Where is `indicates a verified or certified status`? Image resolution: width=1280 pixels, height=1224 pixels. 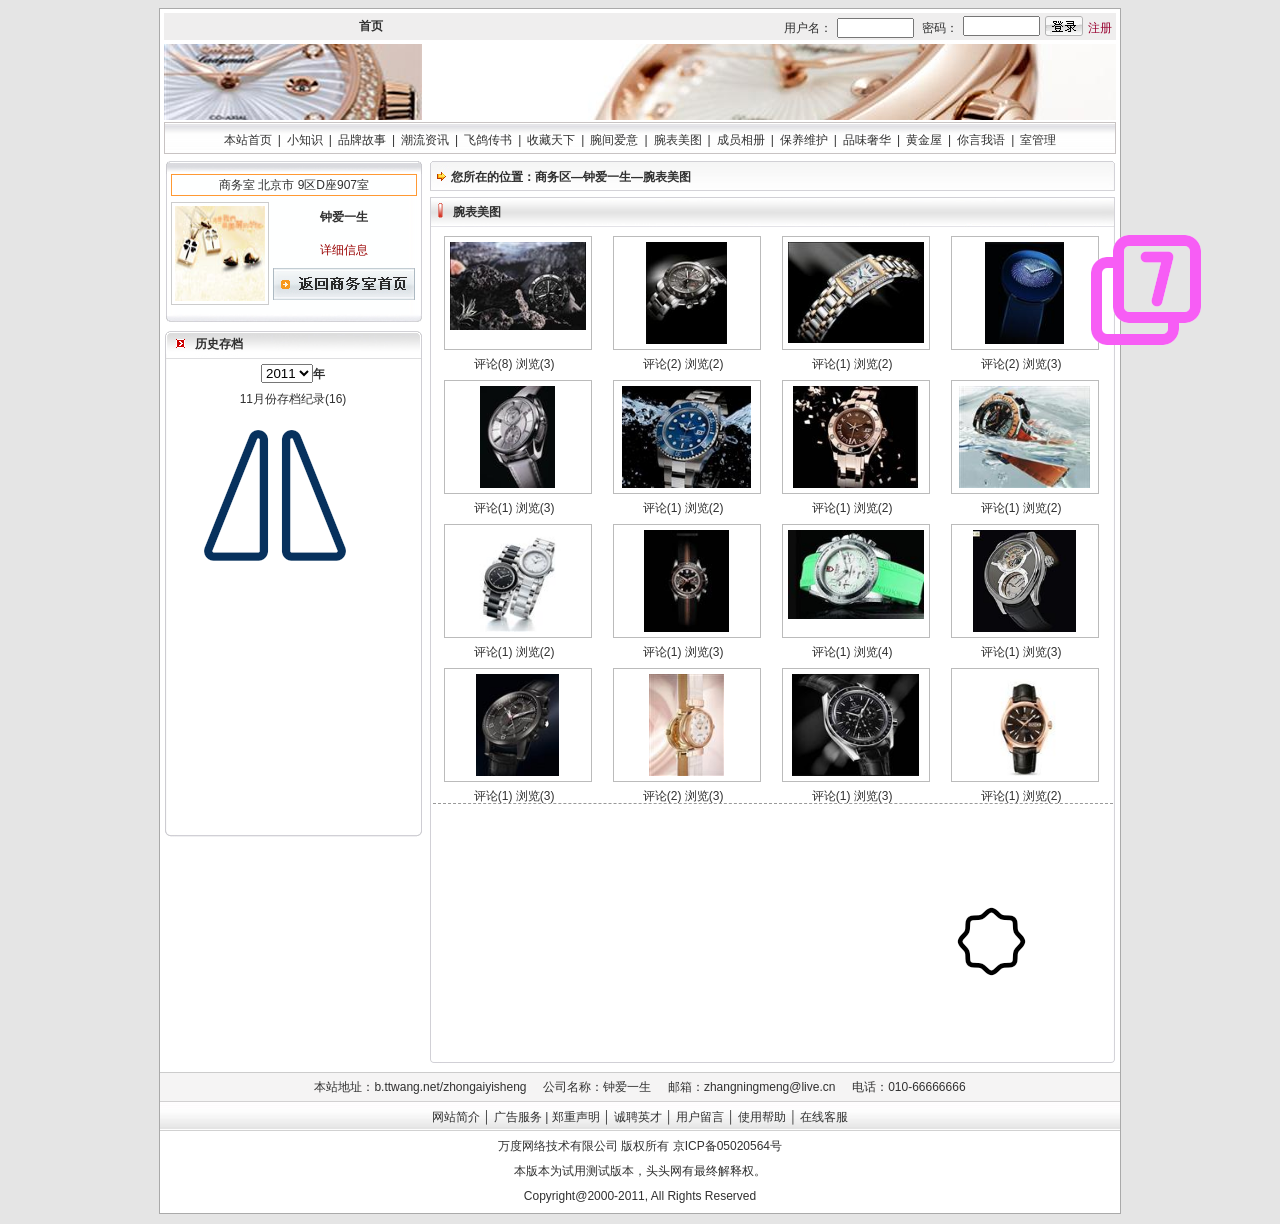
indicates a verified or certified status is located at coordinates (991, 941).